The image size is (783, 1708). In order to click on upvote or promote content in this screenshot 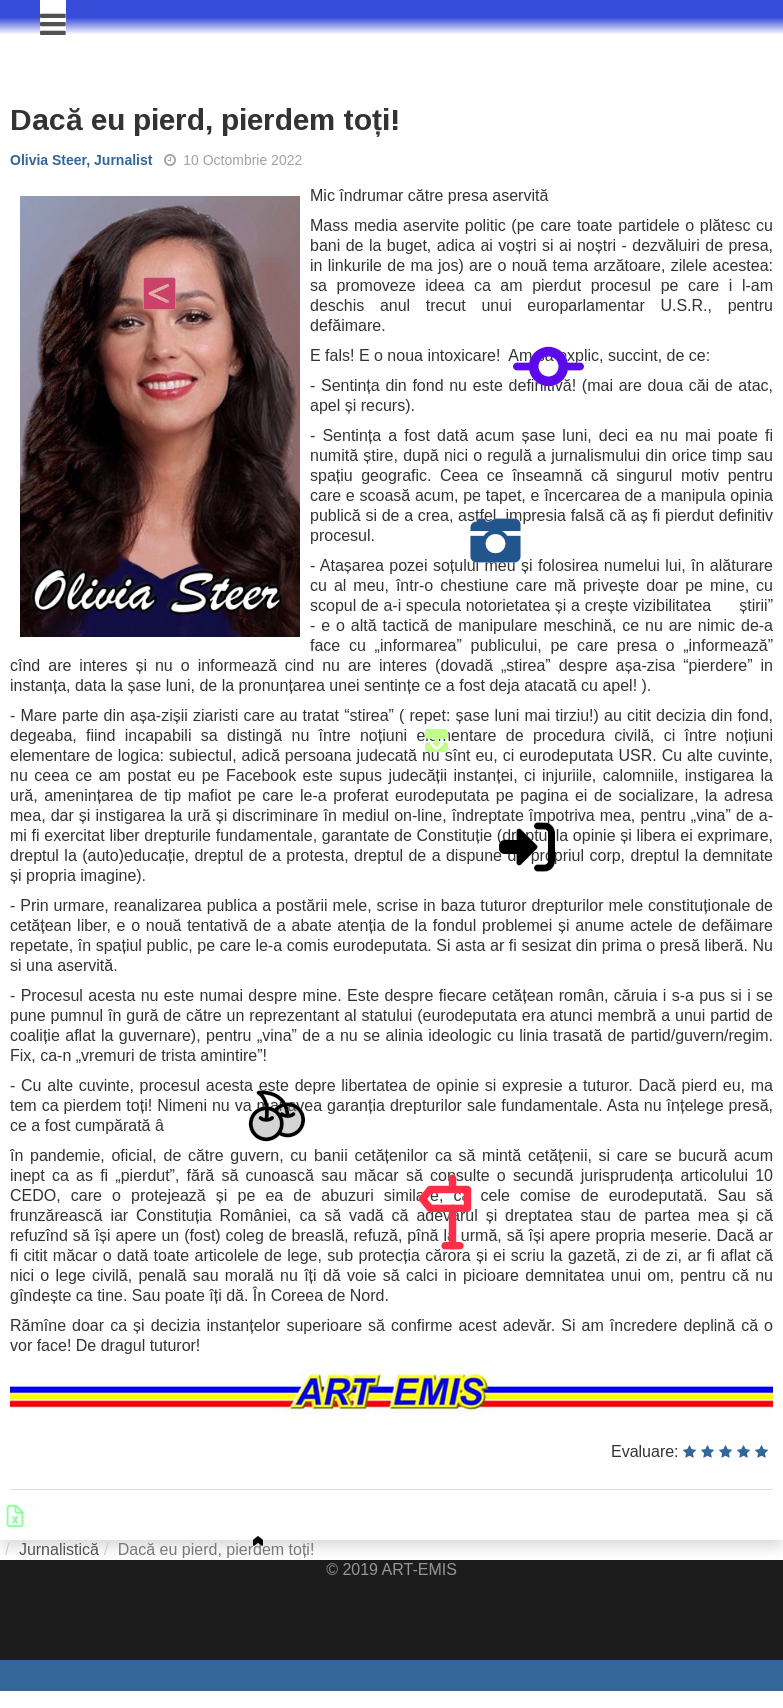, I will do `click(258, 1541)`.